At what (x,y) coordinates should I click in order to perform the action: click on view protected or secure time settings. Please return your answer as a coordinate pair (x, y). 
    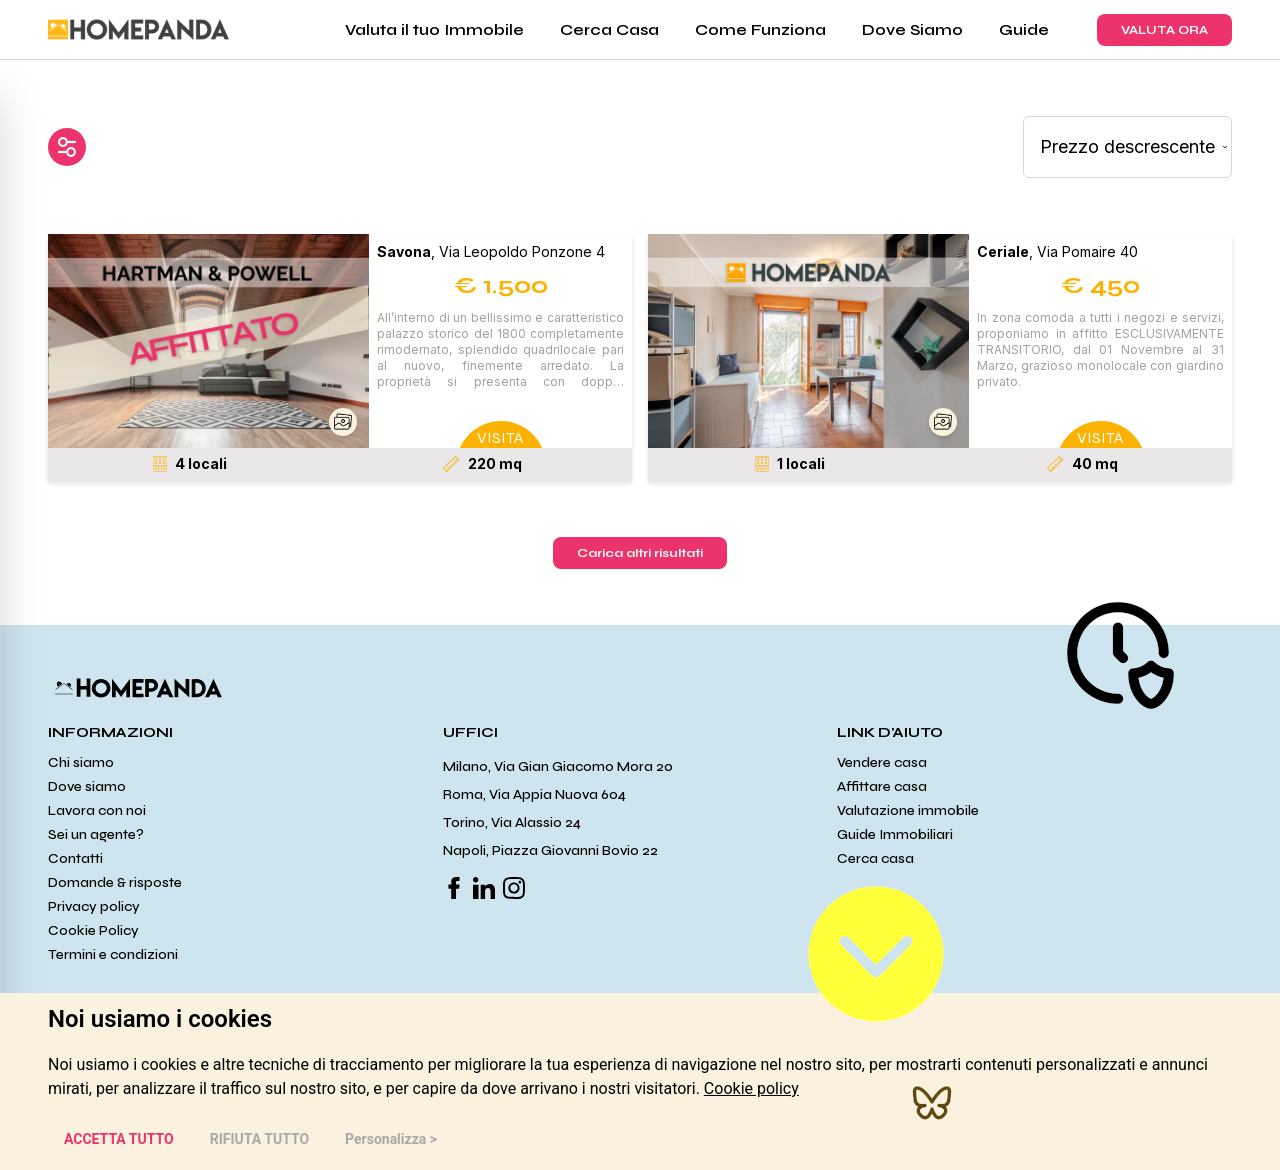
    Looking at the image, I should click on (1118, 653).